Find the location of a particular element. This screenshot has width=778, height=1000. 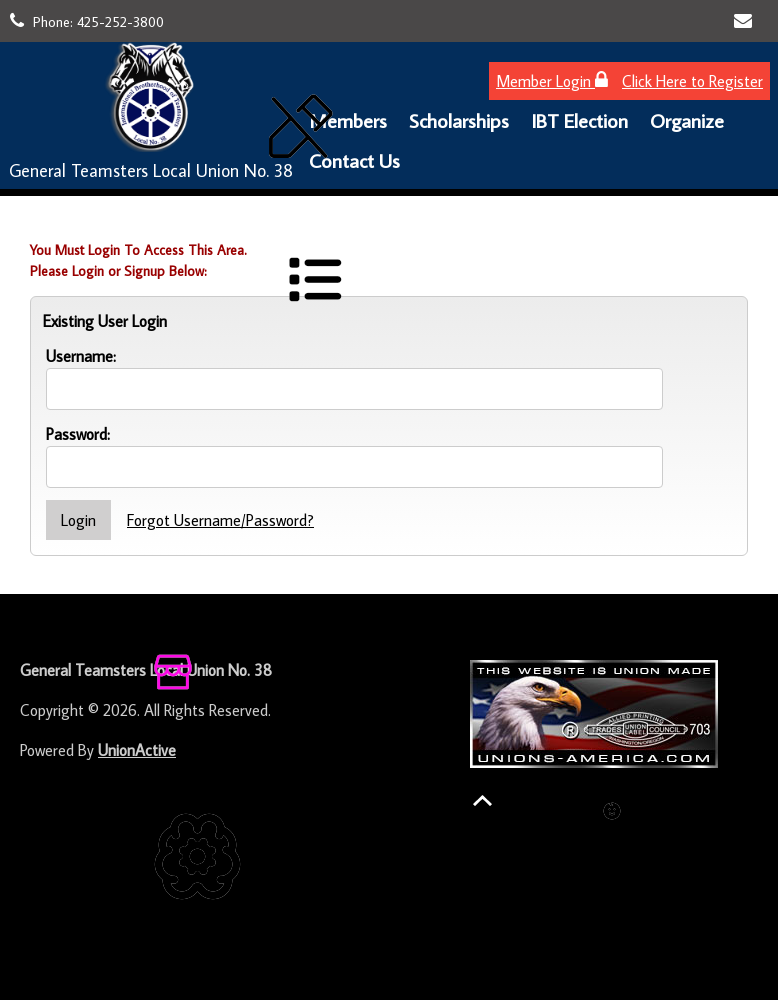

access the online store or marketplace is located at coordinates (173, 672).